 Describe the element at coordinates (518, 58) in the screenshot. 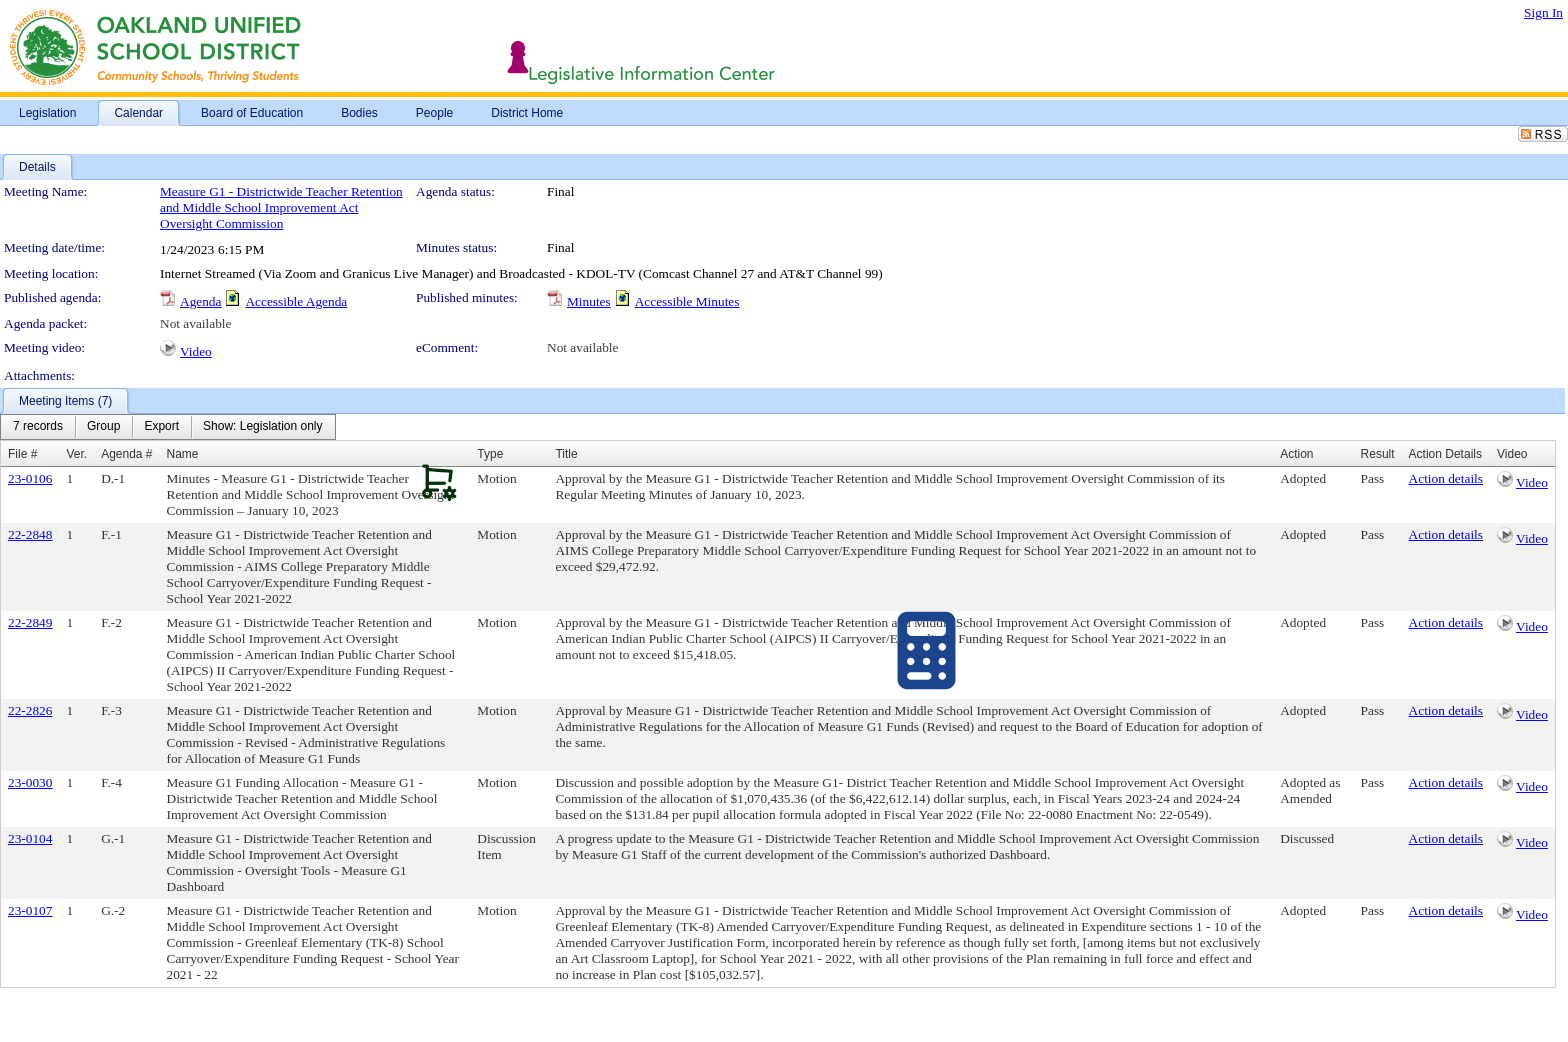

I see `play chess or access chess game` at that location.